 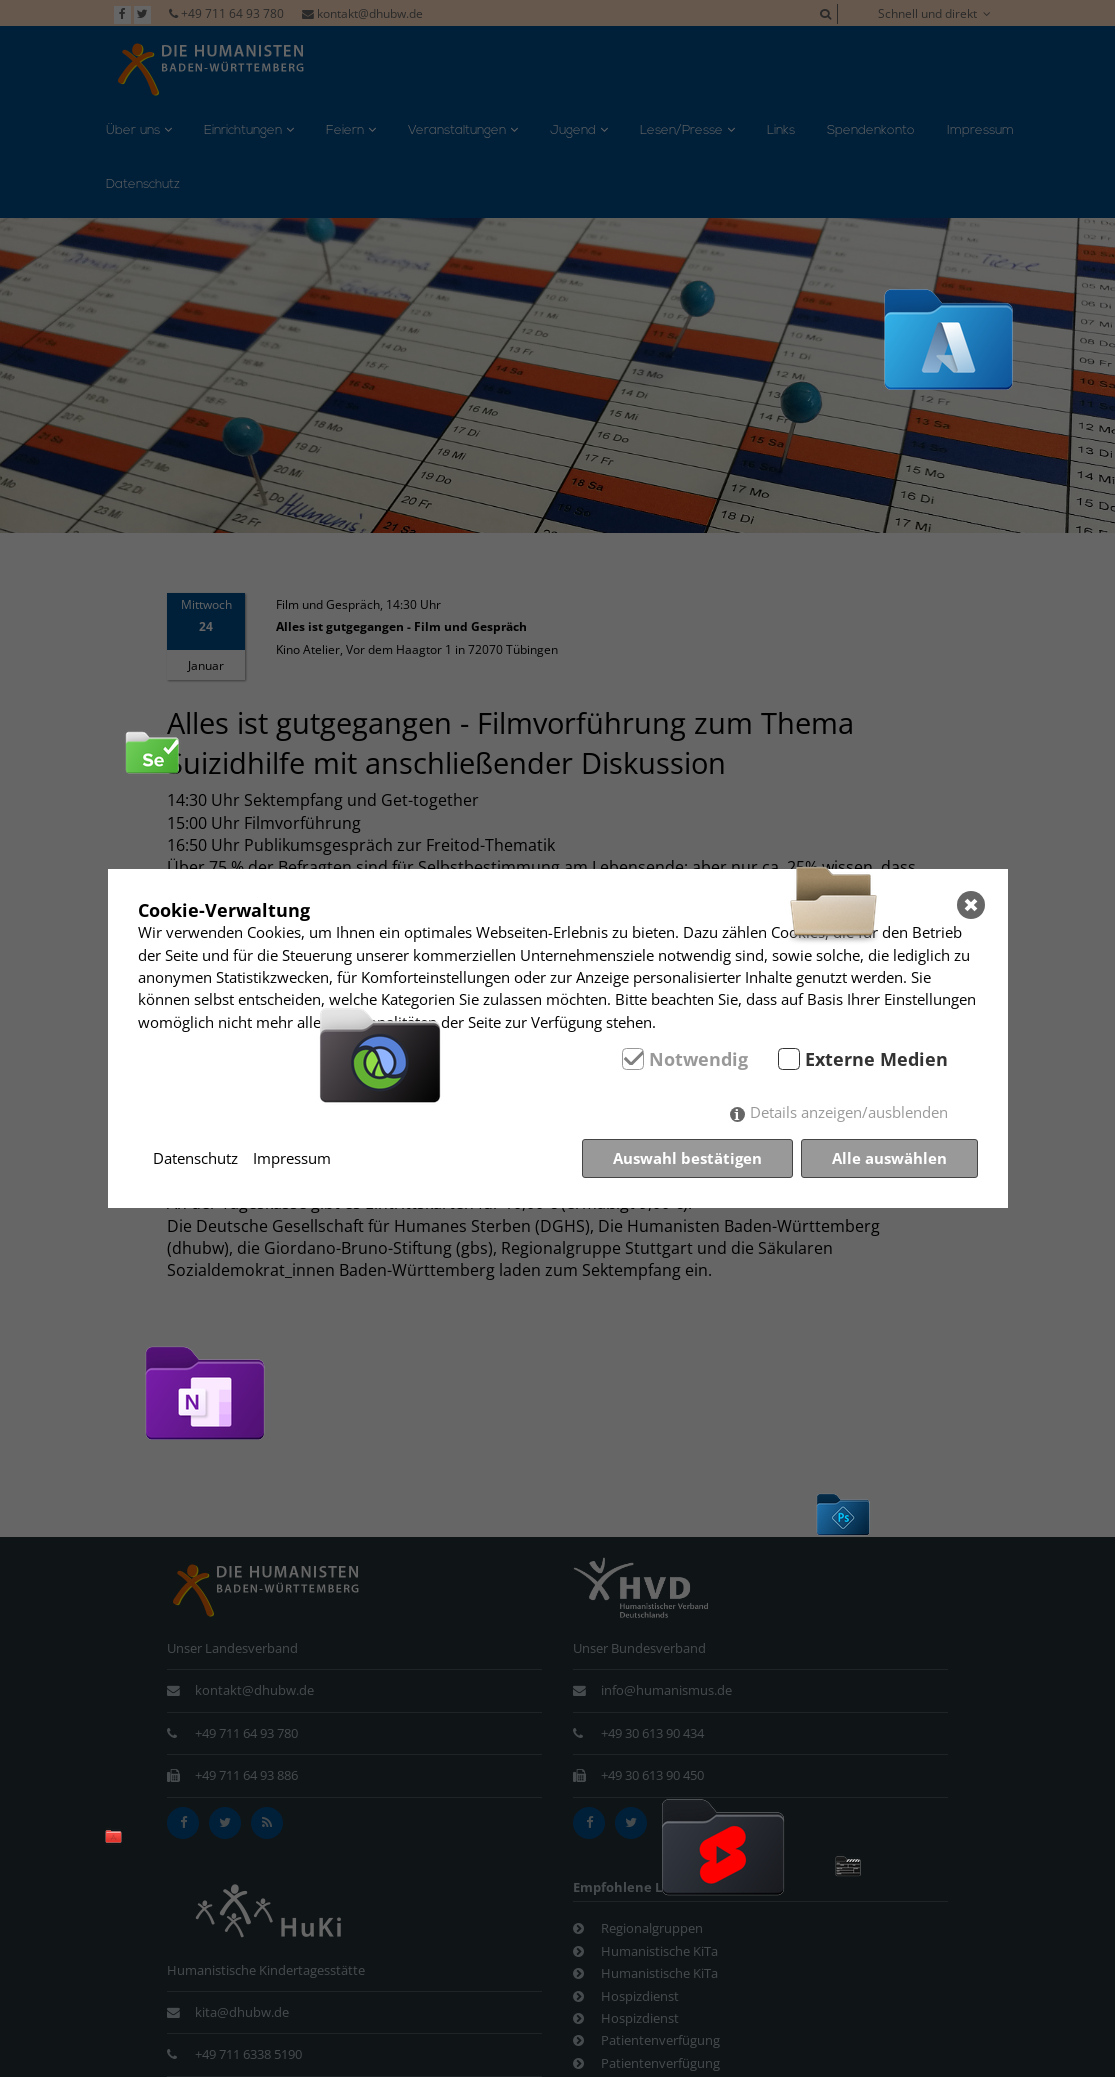 I want to click on open templates folder, so click(x=113, y=1836).